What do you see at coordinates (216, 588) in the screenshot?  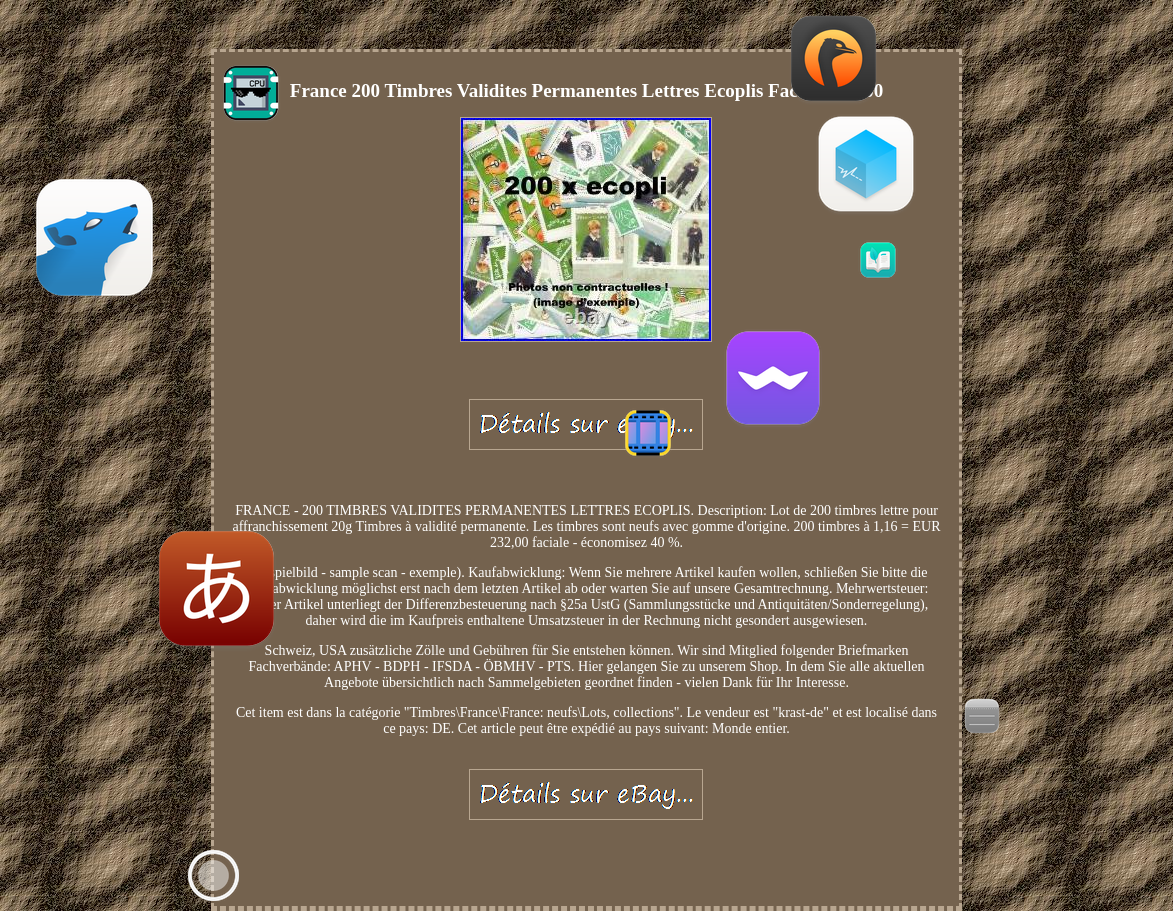 I see `open JapaChar app for learning Japanese characters` at bounding box center [216, 588].